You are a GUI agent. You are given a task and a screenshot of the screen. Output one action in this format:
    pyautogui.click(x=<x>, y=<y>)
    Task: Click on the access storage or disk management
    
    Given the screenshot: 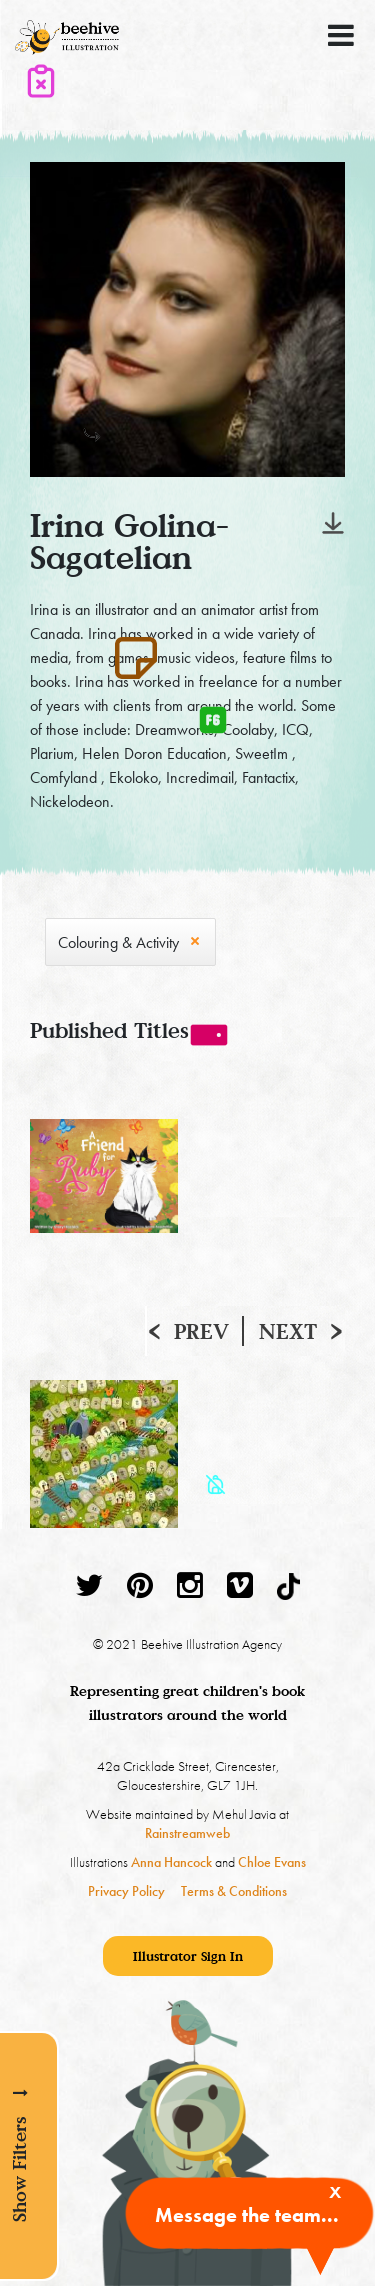 What is the action you would take?
    pyautogui.click(x=209, y=1035)
    